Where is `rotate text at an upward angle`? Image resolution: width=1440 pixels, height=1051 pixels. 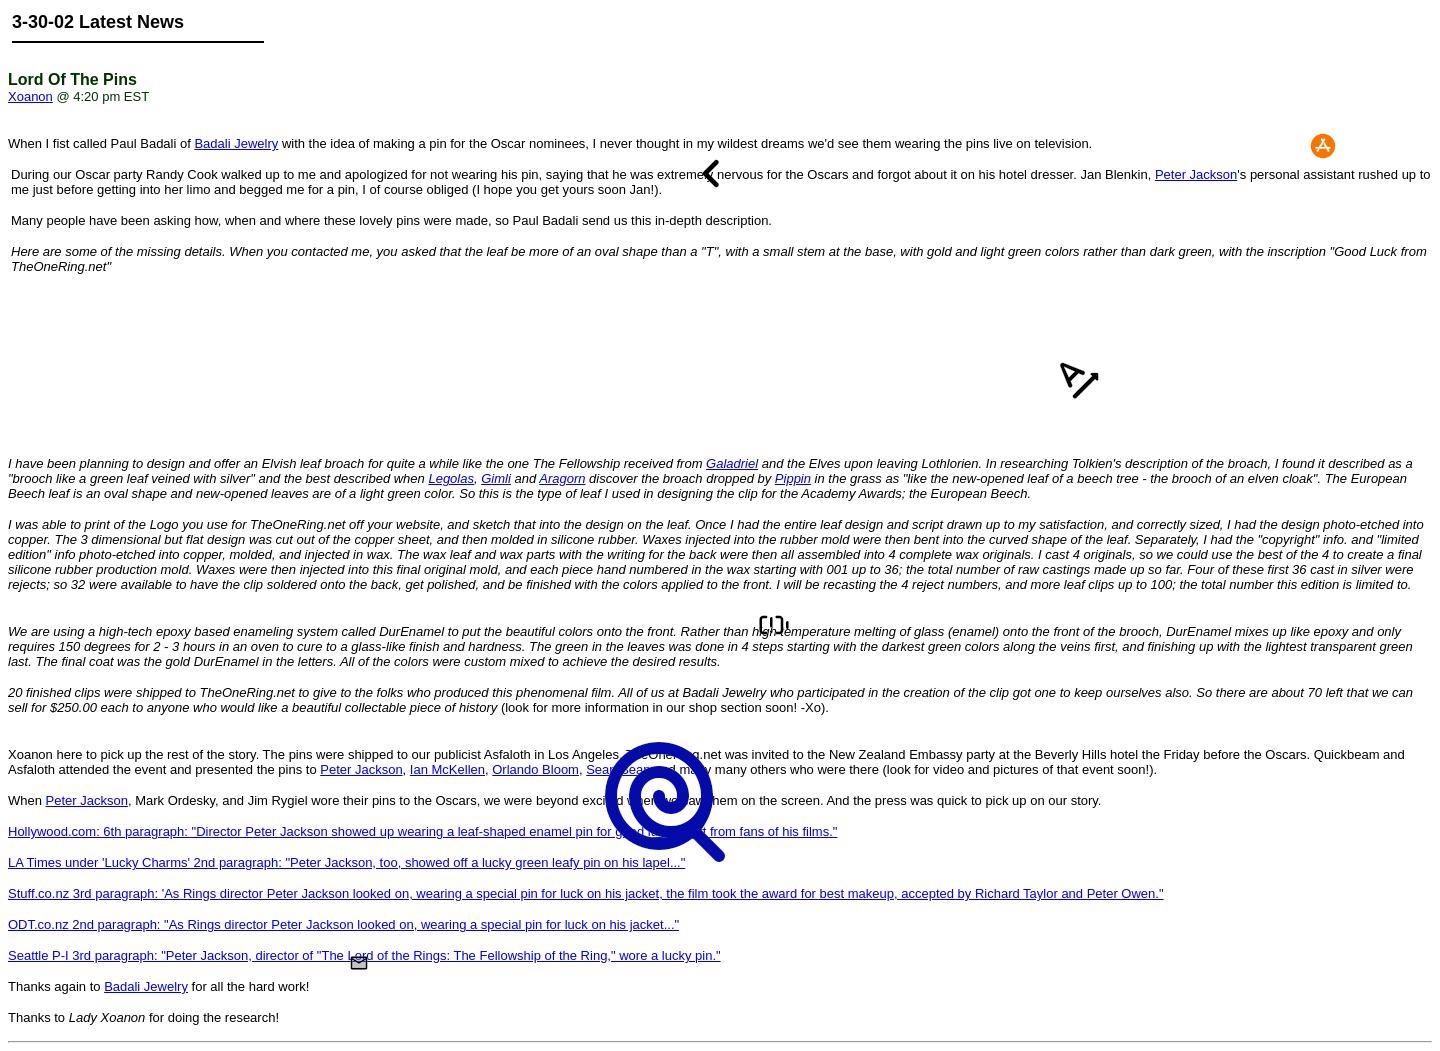 rotate text at an upward angle is located at coordinates (1078, 379).